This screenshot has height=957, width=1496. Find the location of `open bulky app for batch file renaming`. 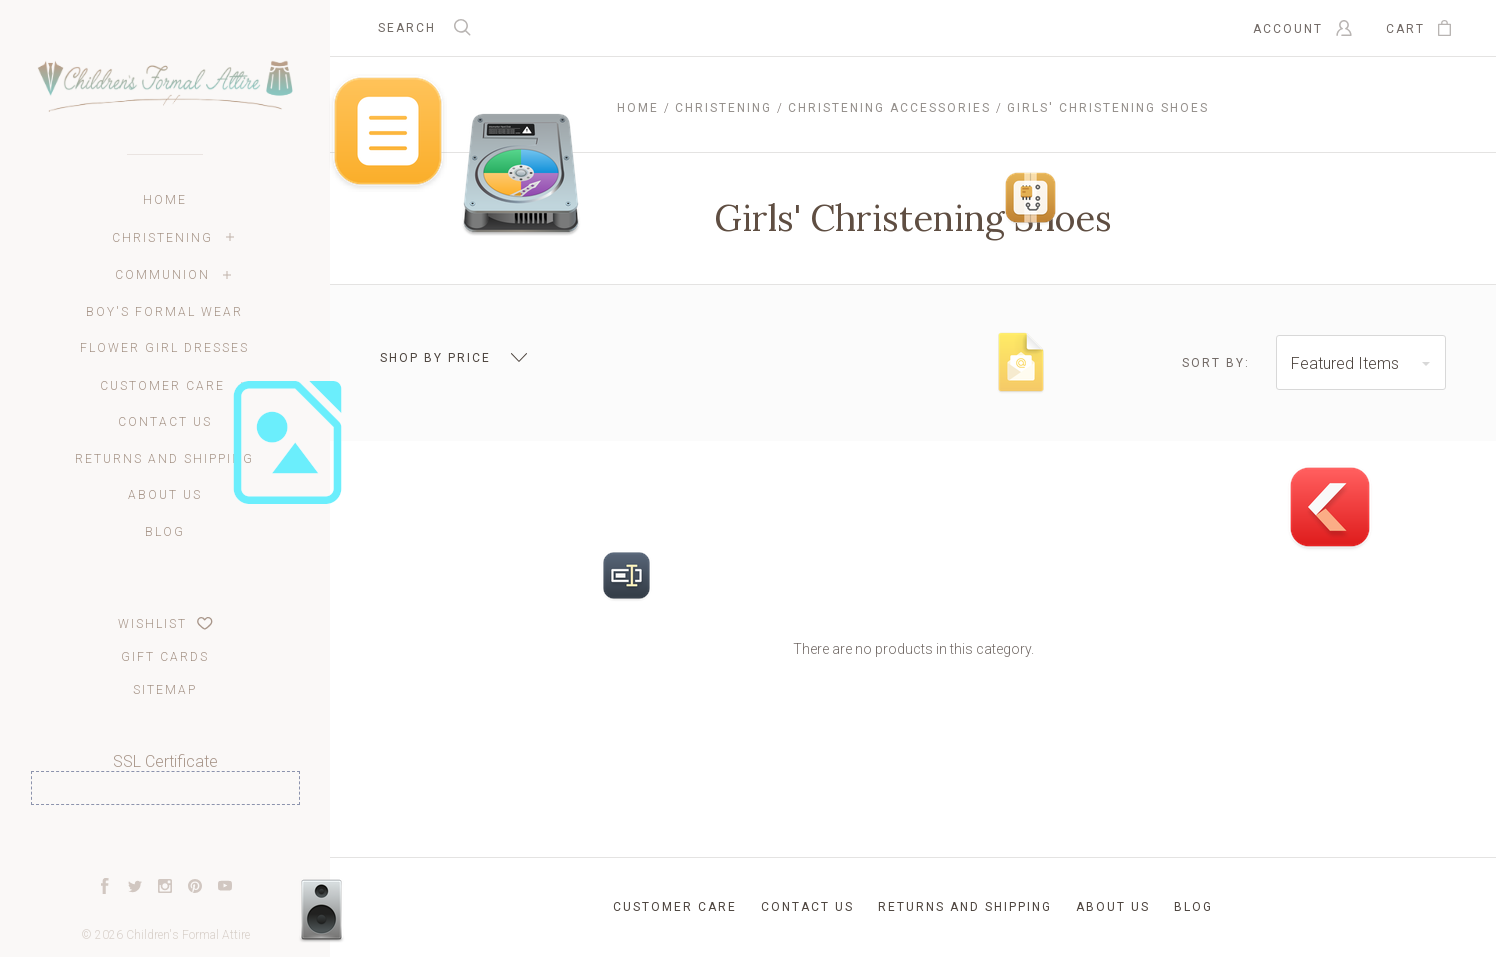

open bulky app for batch file renaming is located at coordinates (626, 575).